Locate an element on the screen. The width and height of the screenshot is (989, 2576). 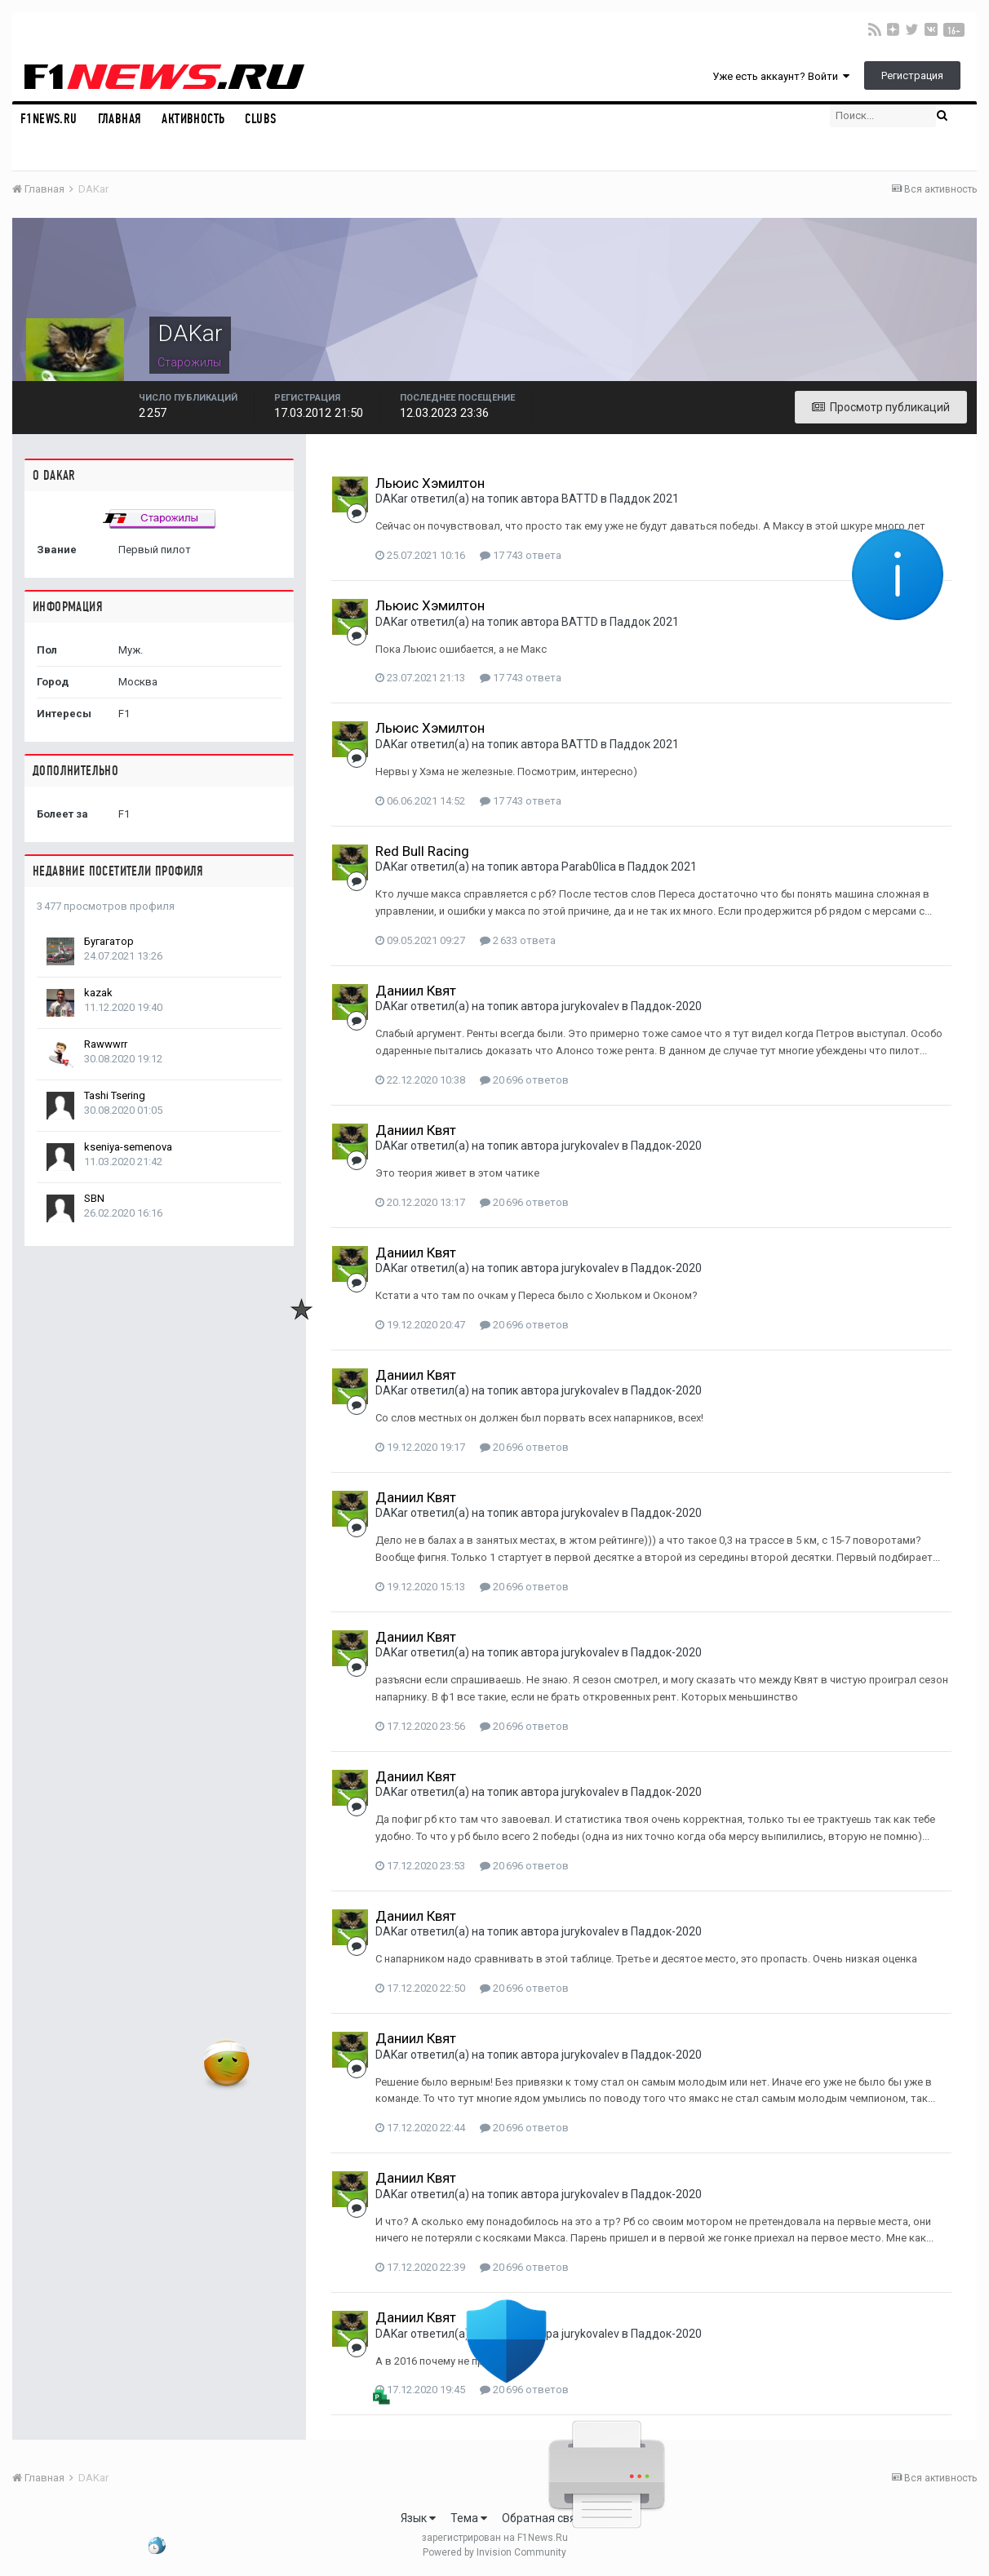
view VIP or important contacts in mail is located at coordinates (301, 1309).